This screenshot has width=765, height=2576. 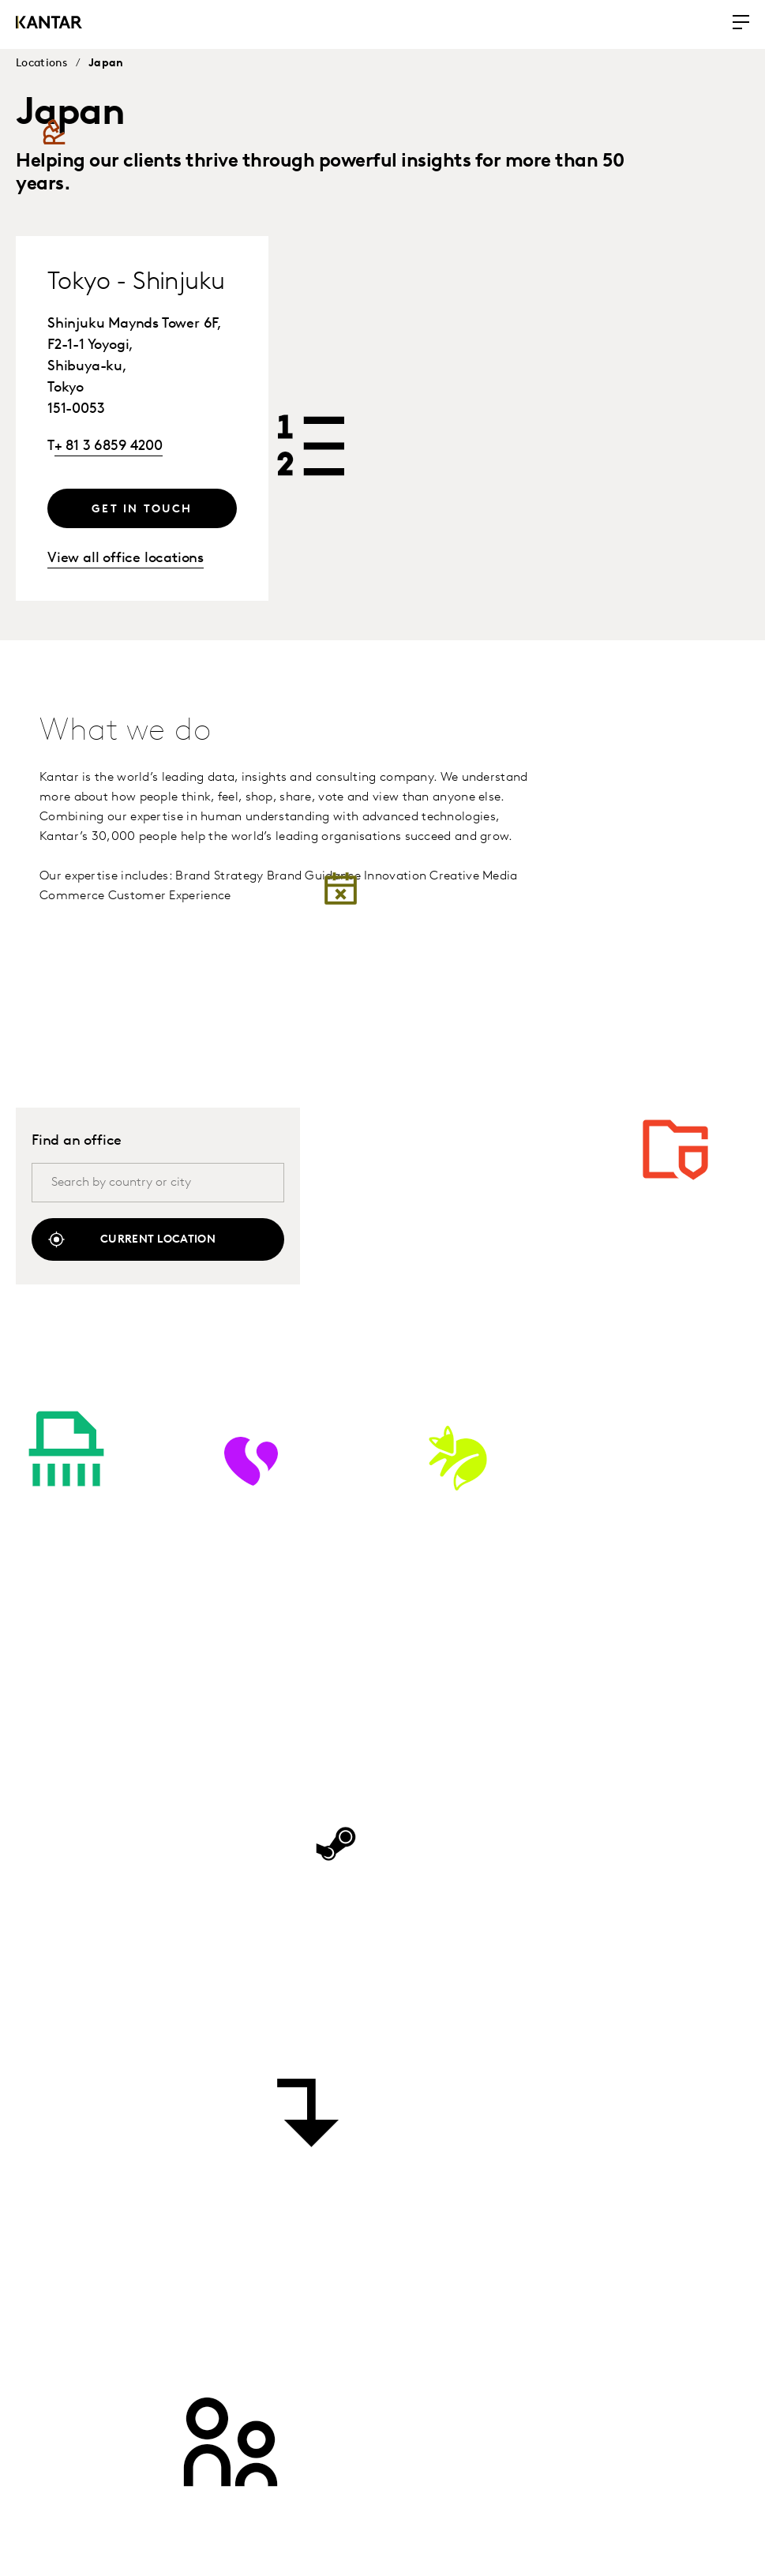 I want to click on cancel or delete a scheduled event, so click(x=340, y=890).